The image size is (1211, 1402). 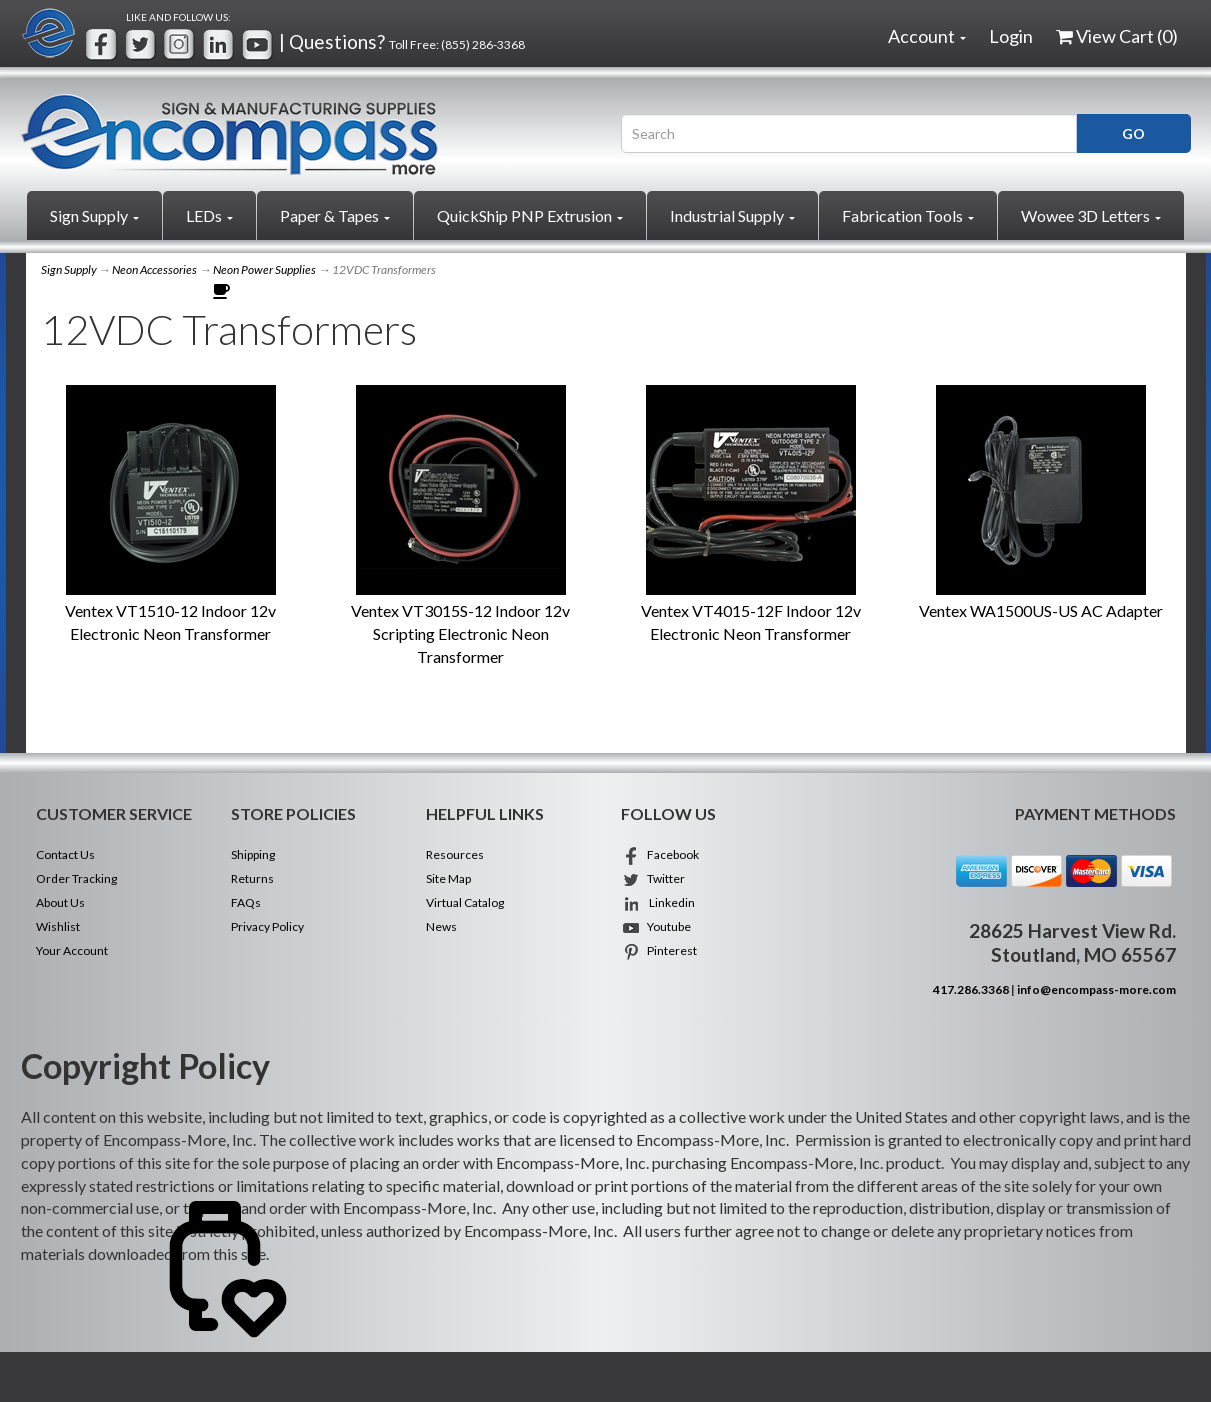 What do you see at coordinates (215, 1266) in the screenshot?
I see `view heart rate data on smartwatch` at bounding box center [215, 1266].